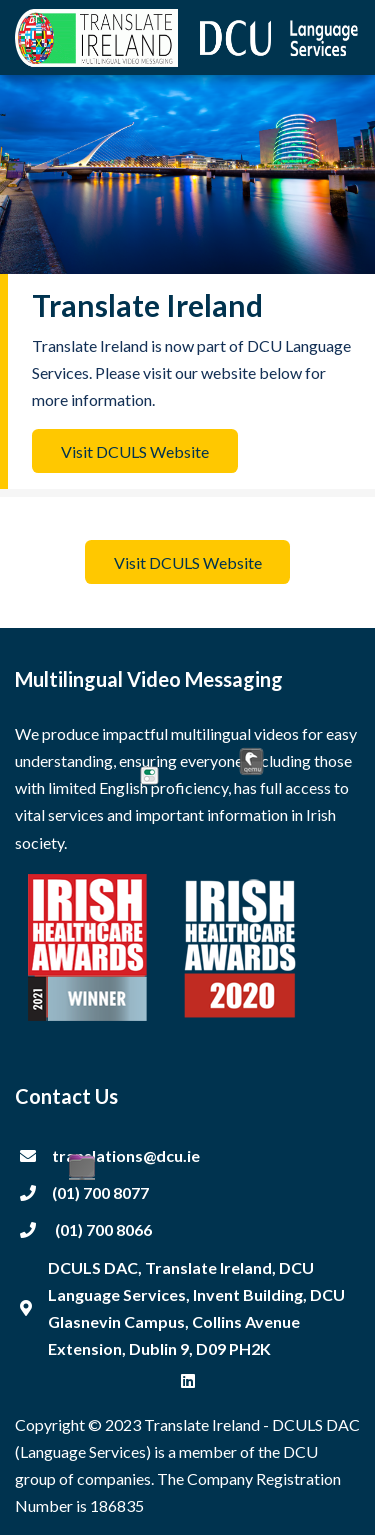 The height and width of the screenshot is (1535, 375). I want to click on open gnome tweaks settings, so click(149, 775).